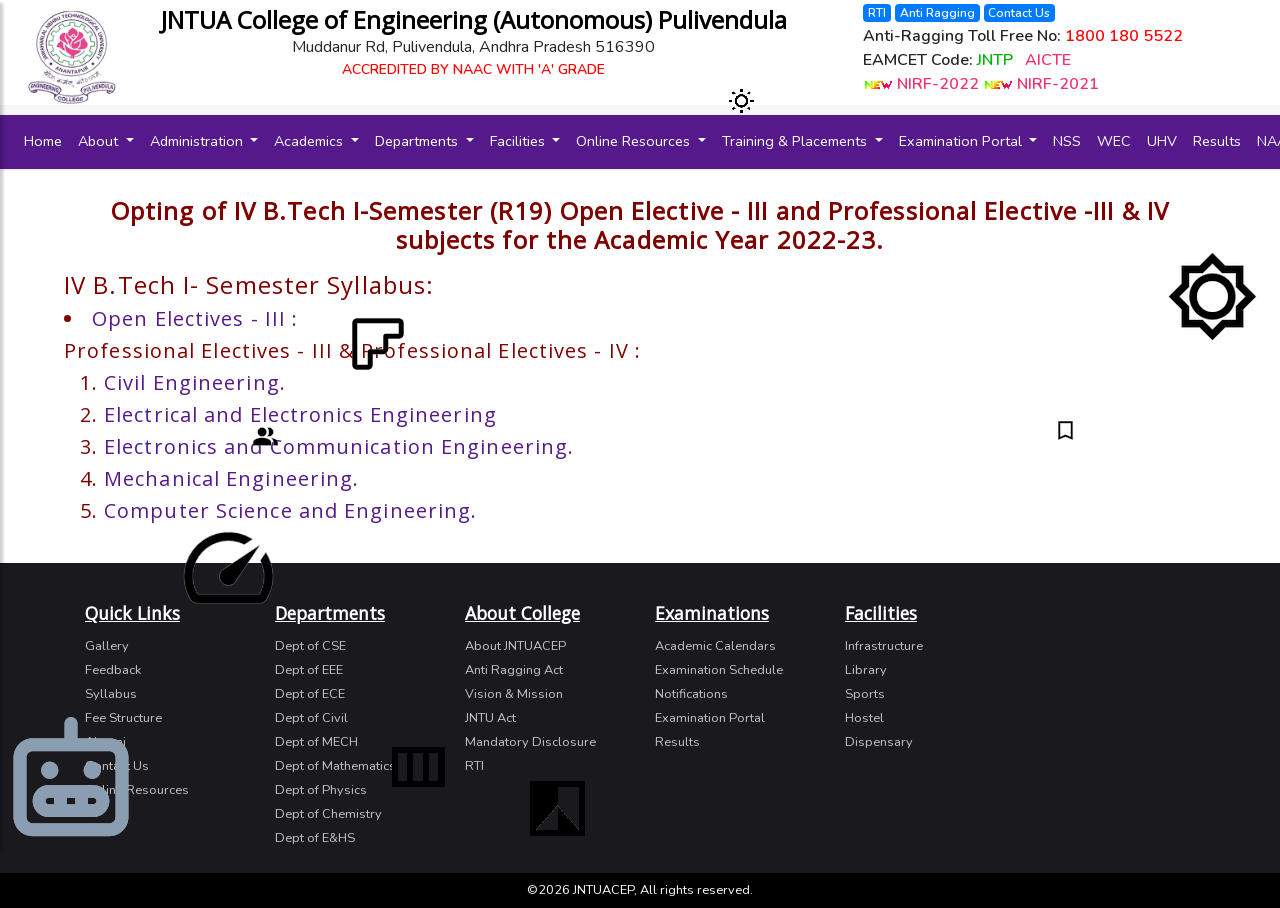 Image resolution: width=1280 pixels, height=908 pixels. I want to click on switch to column view layout, so click(416, 768).